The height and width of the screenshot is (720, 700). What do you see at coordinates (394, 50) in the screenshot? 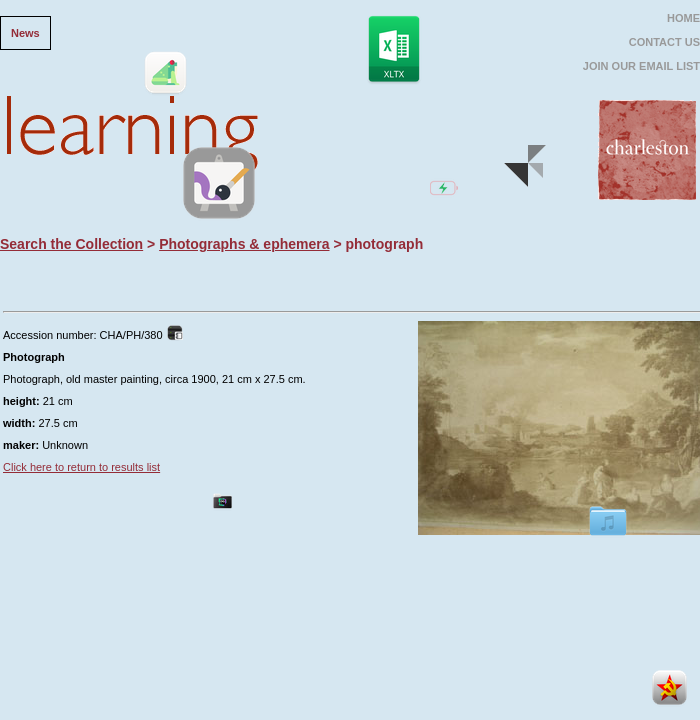
I see `excel spreadsheet template file` at bounding box center [394, 50].